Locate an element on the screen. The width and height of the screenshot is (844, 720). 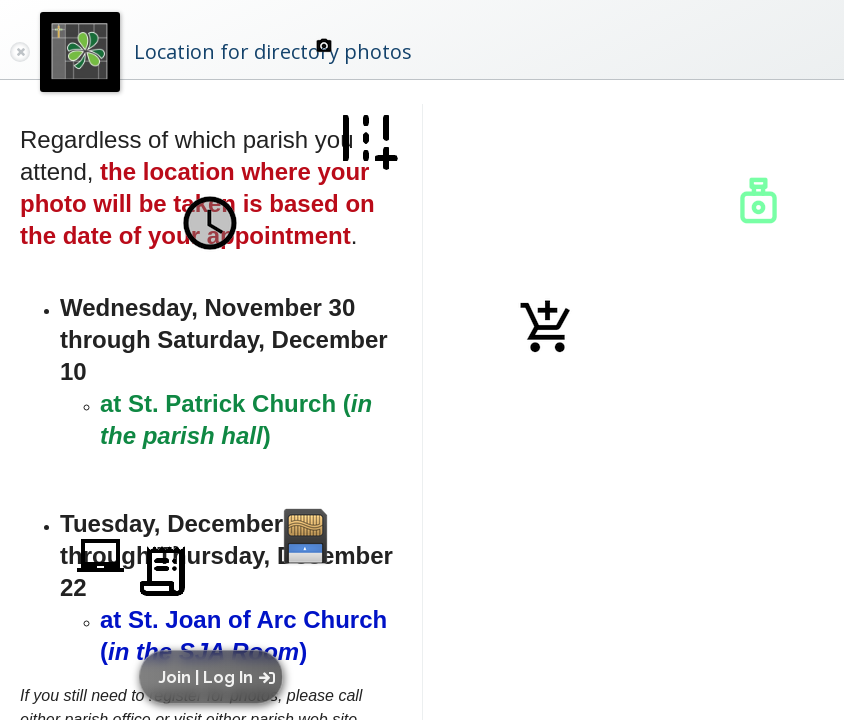
view transaction history or receipts is located at coordinates (162, 571).